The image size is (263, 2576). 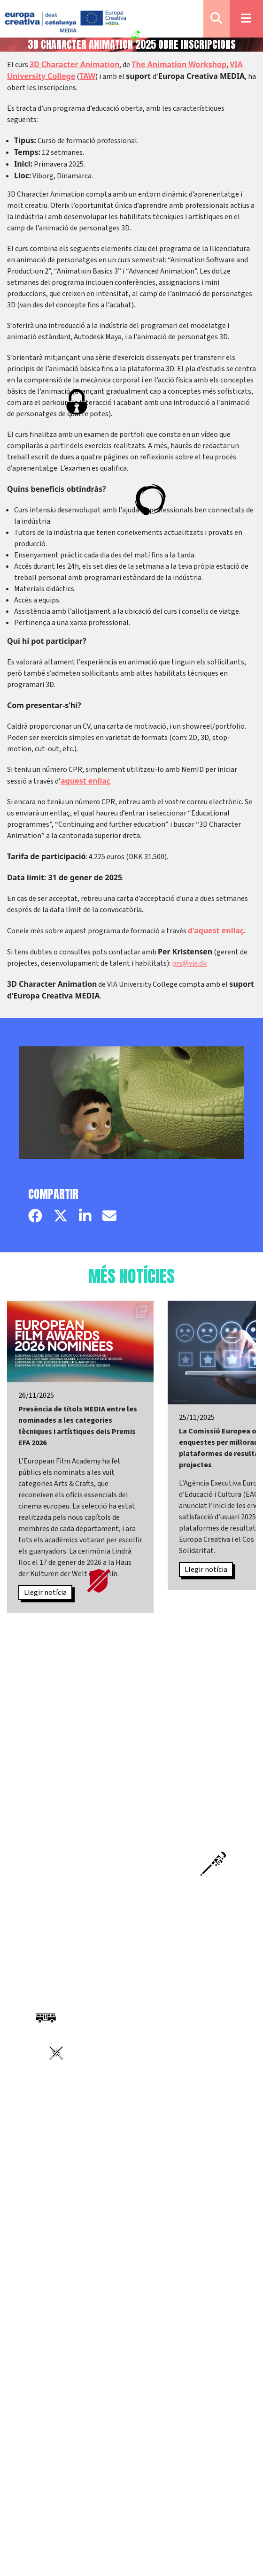 I want to click on access settings or configuration options, so click(x=213, y=1864).